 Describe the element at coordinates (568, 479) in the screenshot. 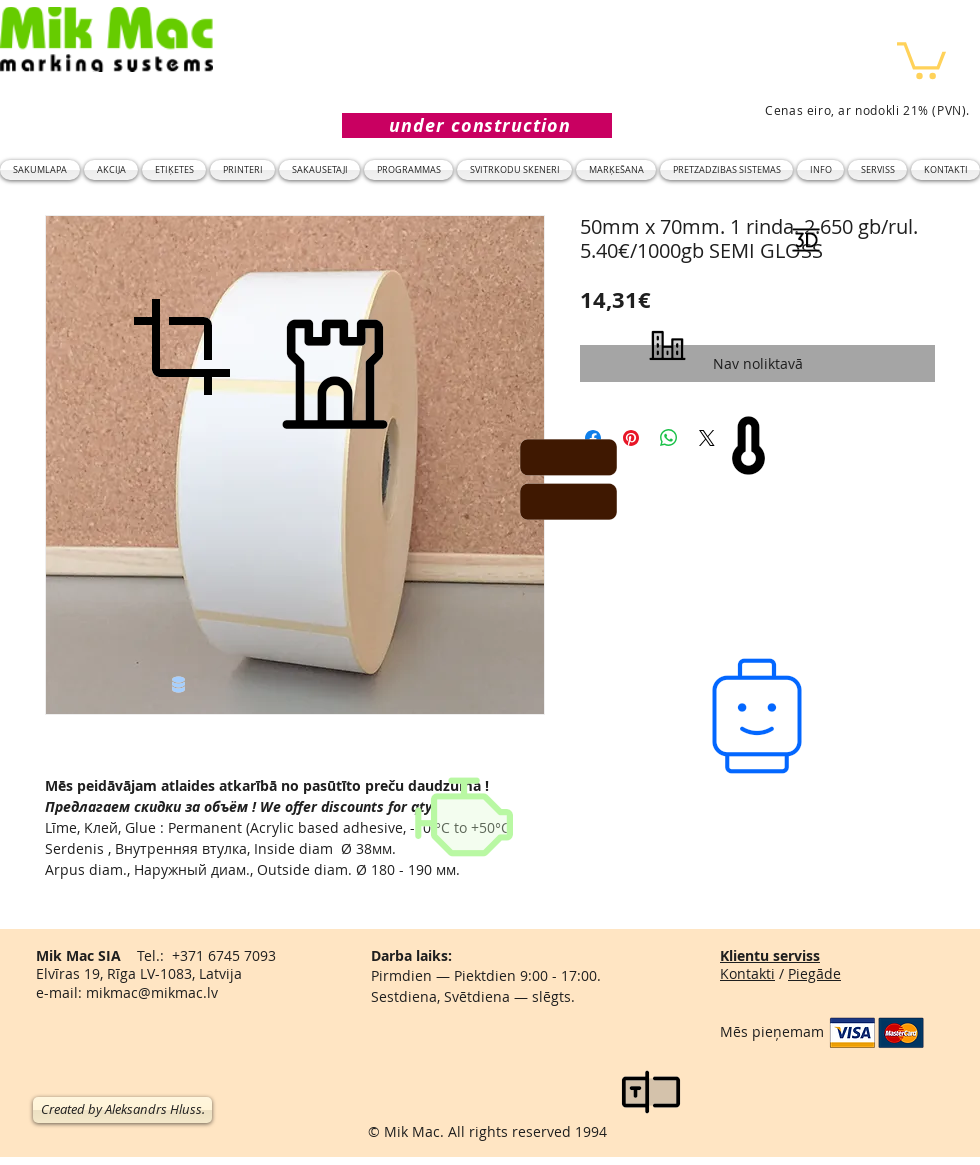

I see `switch to row layout view` at that location.